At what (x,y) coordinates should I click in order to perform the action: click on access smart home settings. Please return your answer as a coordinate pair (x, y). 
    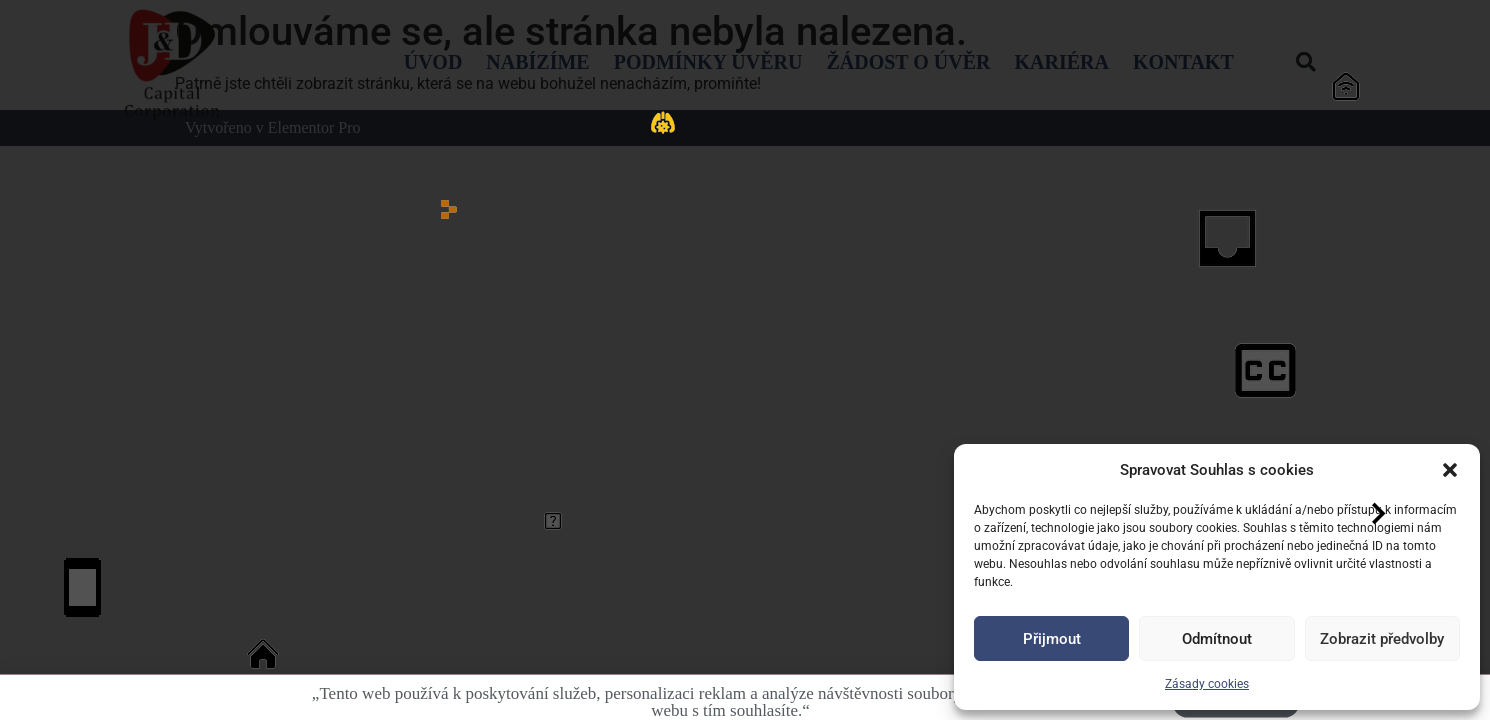
    Looking at the image, I should click on (1346, 87).